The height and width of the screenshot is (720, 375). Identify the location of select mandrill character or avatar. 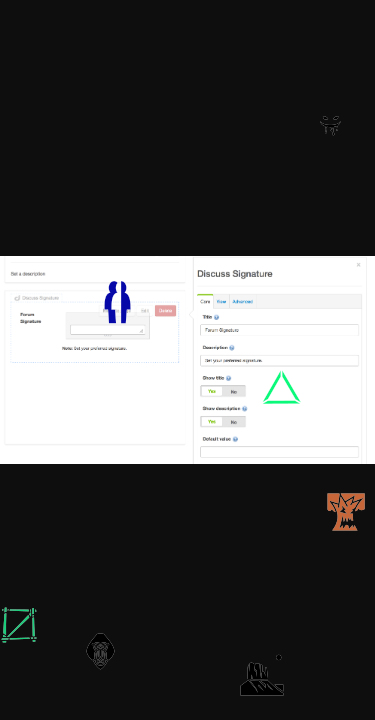
(100, 651).